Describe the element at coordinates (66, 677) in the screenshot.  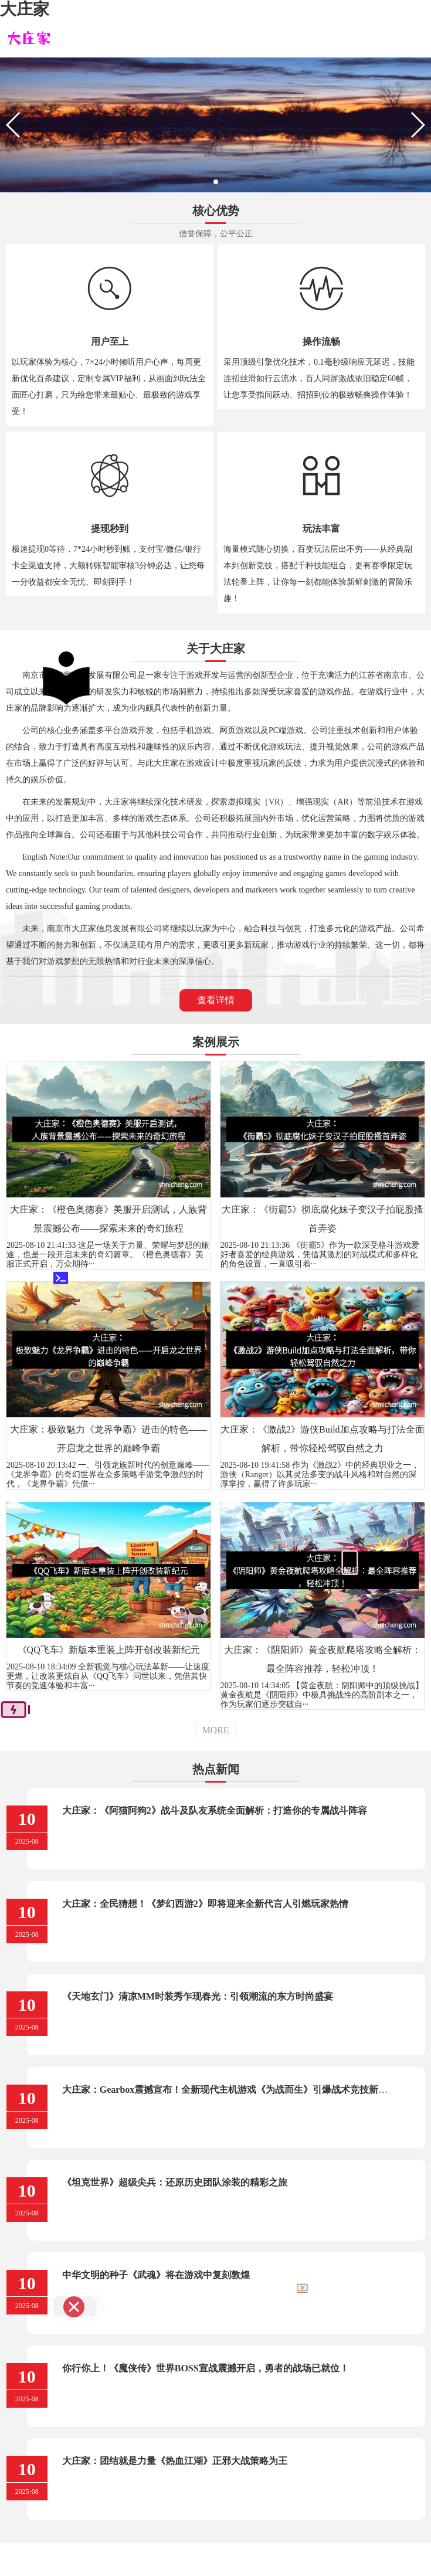
I see `find nearby libraries` at that location.